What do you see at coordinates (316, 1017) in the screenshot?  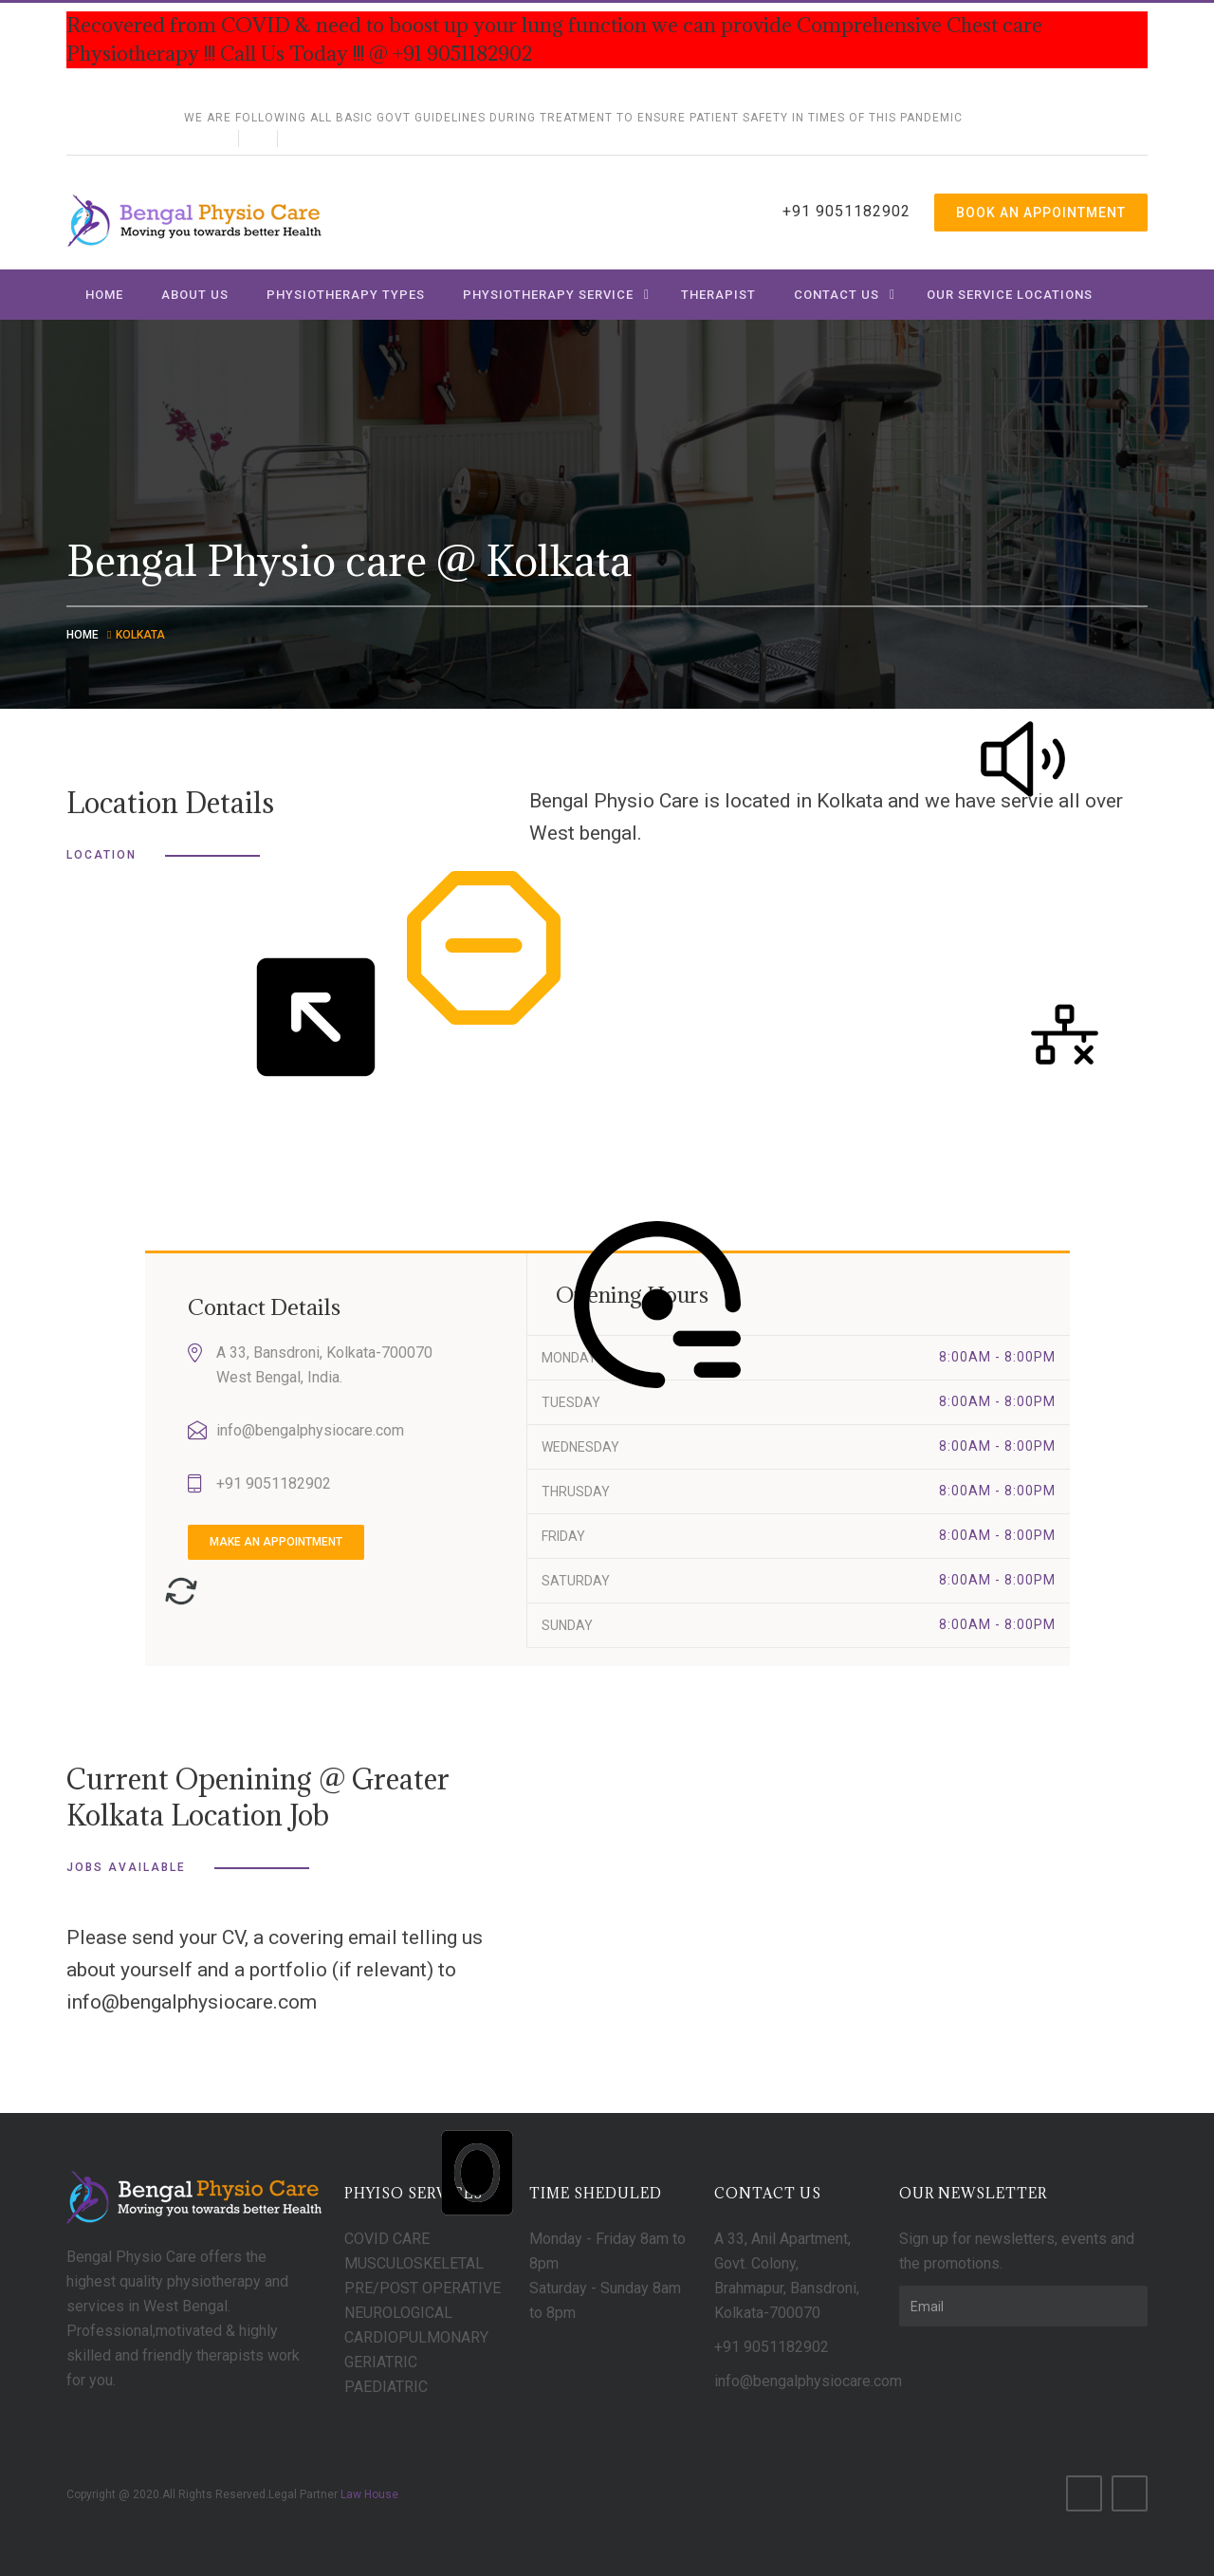 I see `navigate to the top-left or return to origin` at bounding box center [316, 1017].